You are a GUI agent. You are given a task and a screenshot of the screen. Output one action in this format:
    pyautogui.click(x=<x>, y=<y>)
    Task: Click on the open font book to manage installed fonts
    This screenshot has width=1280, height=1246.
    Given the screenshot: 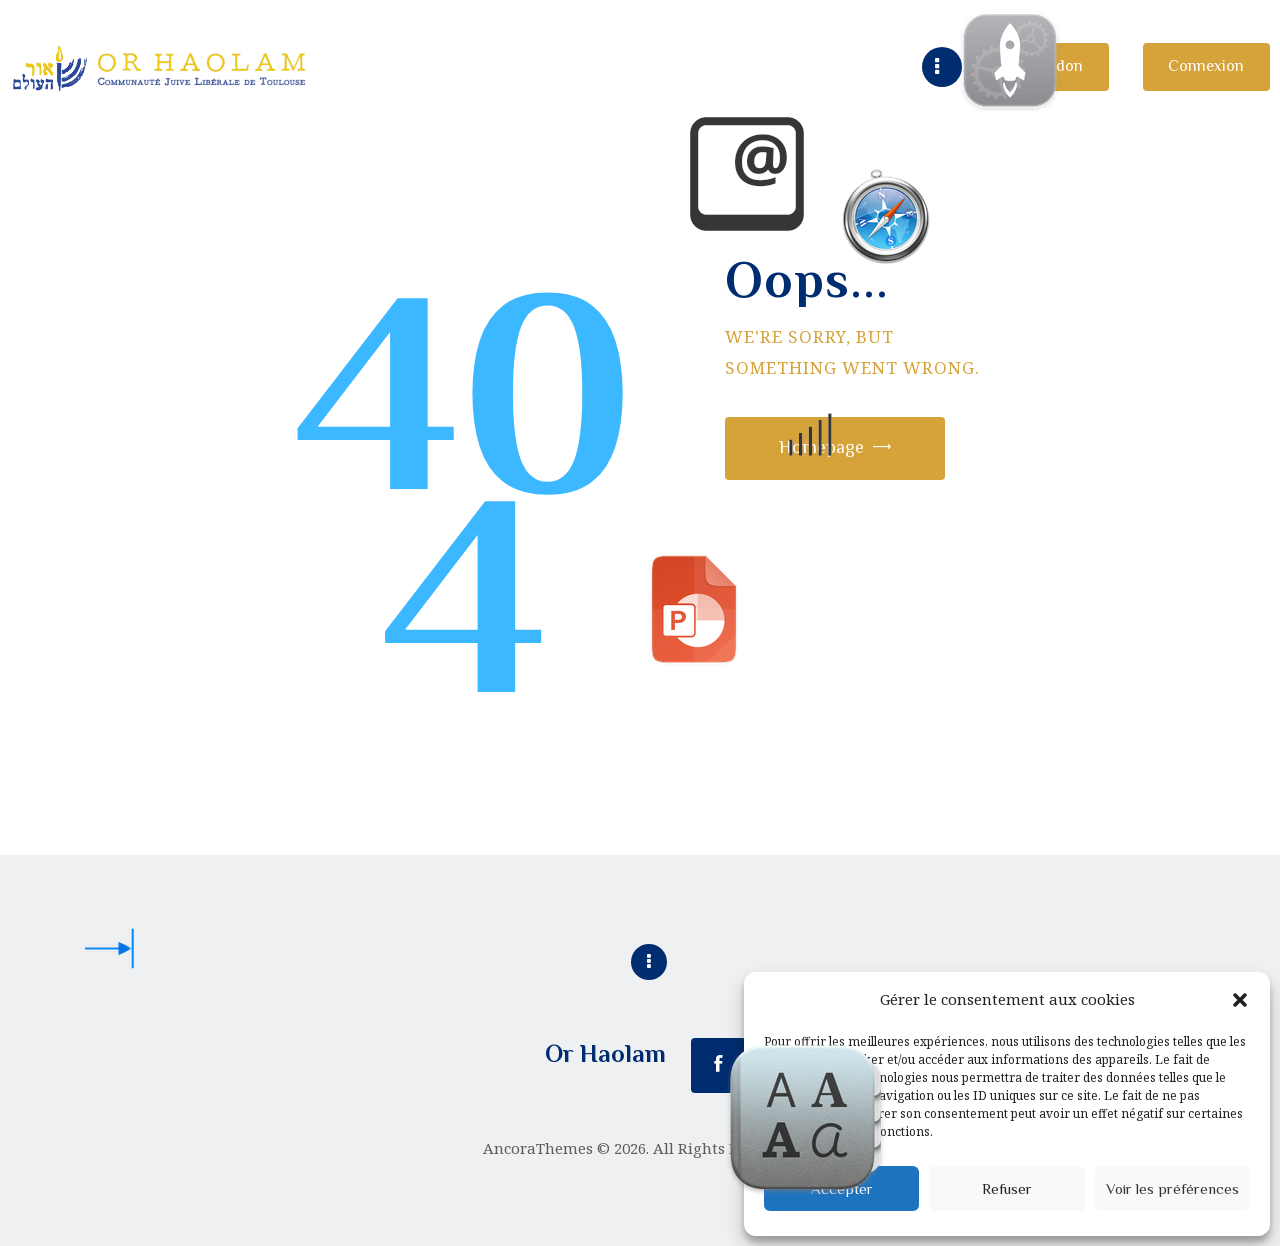 What is the action you would take?
    pyautogui.click(x=802, y=1117)
    